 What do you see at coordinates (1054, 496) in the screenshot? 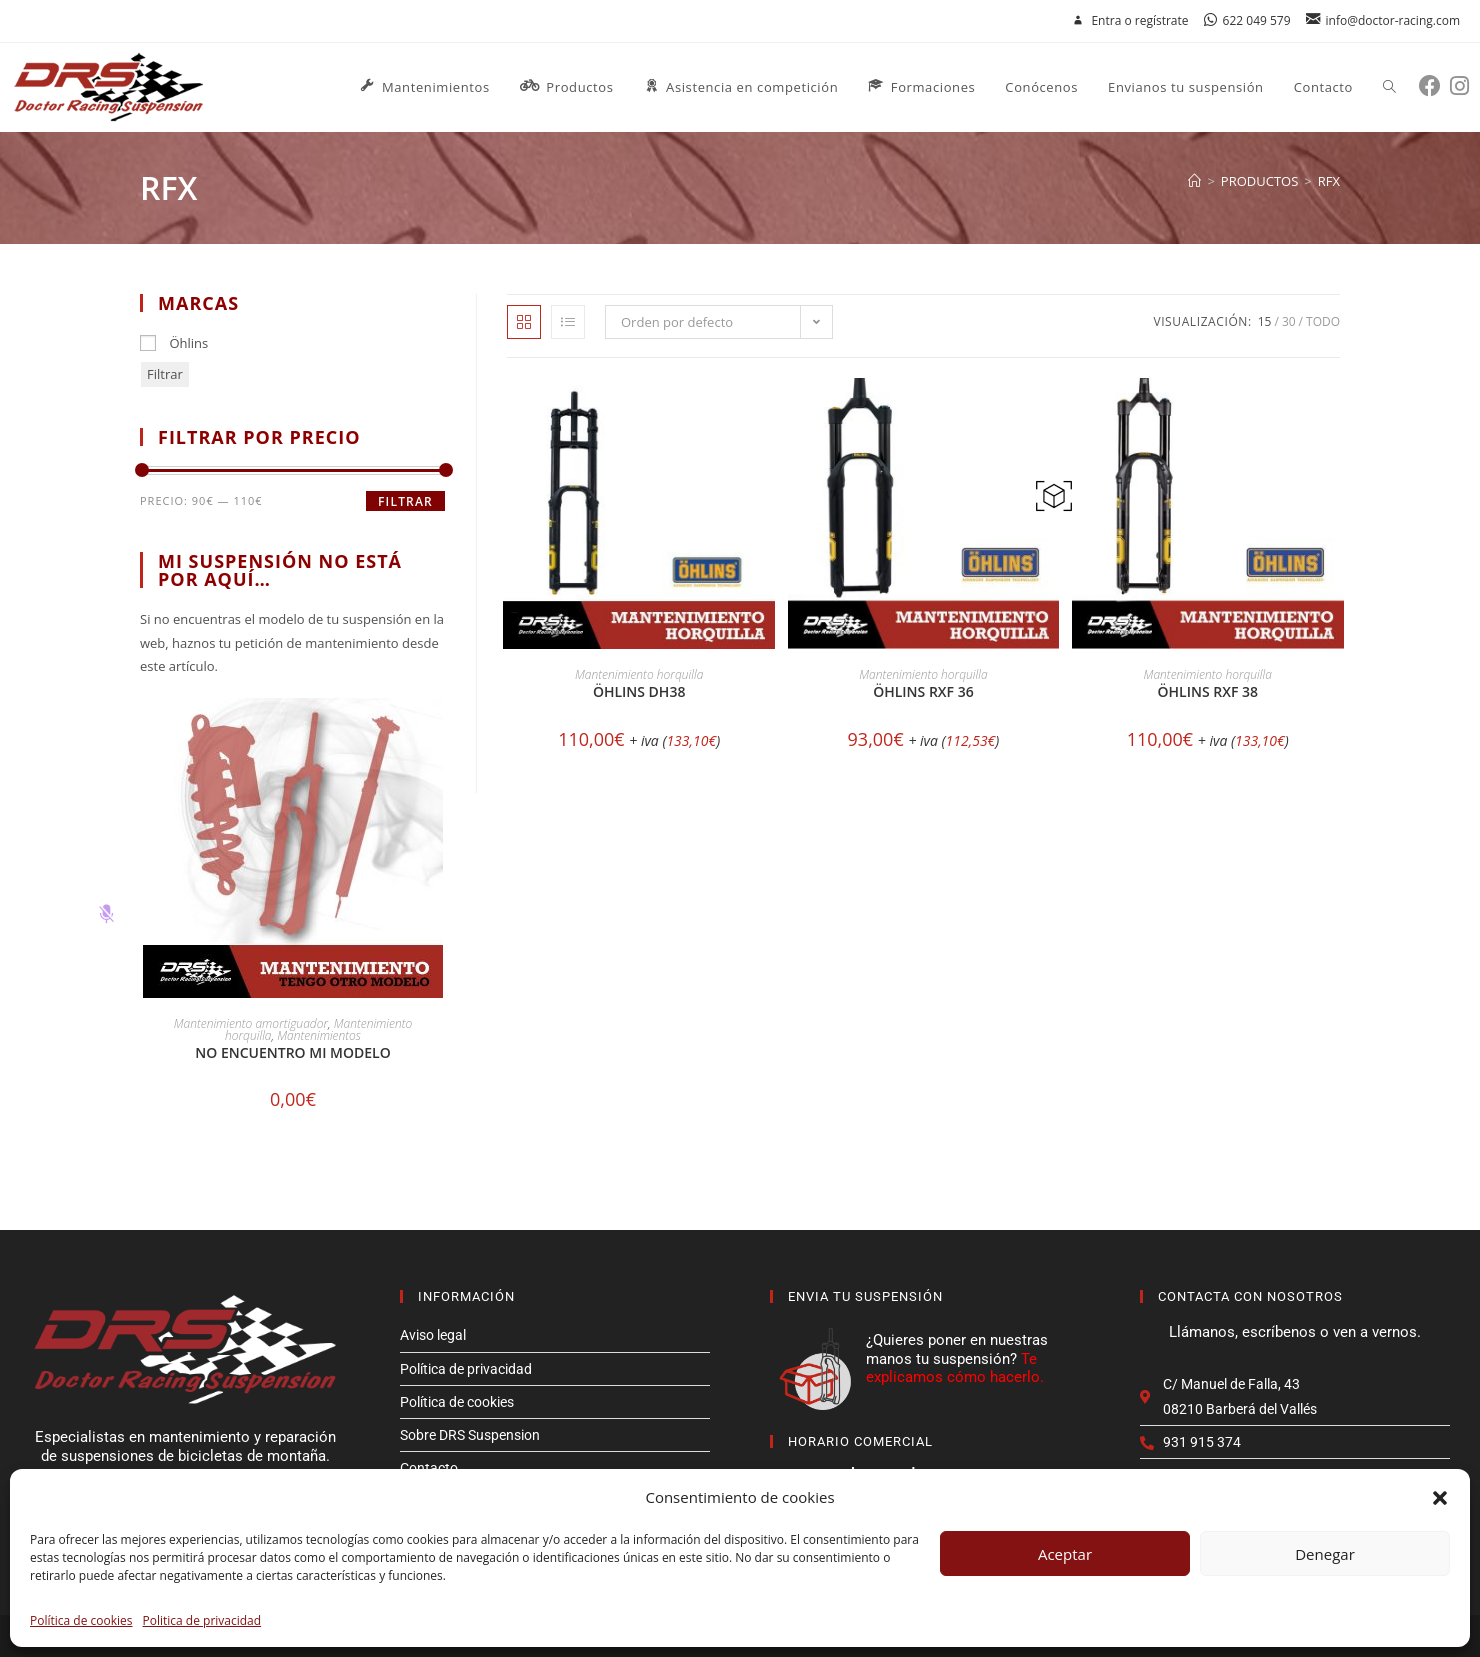
I see `scan or capture a 3D object` at bounding box center [1054, 496].